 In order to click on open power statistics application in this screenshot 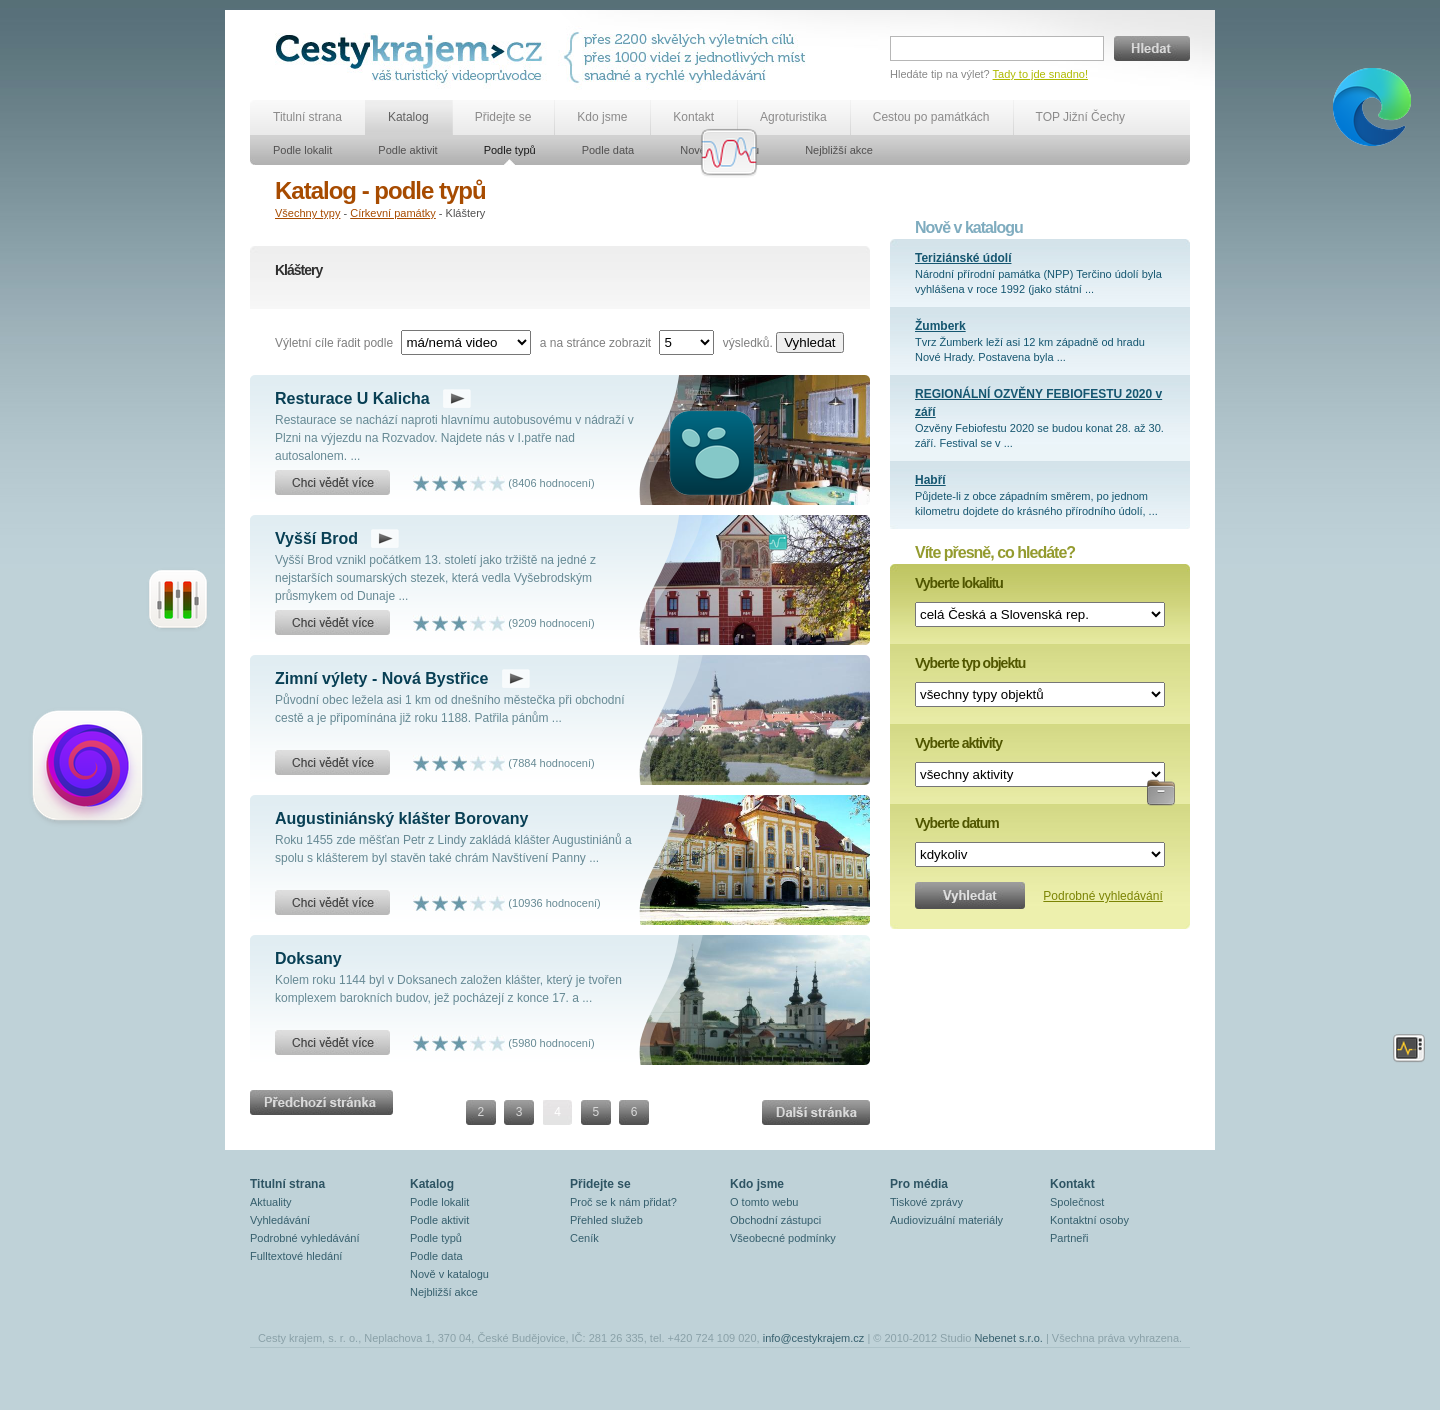, I will do `click(729, 152)`.